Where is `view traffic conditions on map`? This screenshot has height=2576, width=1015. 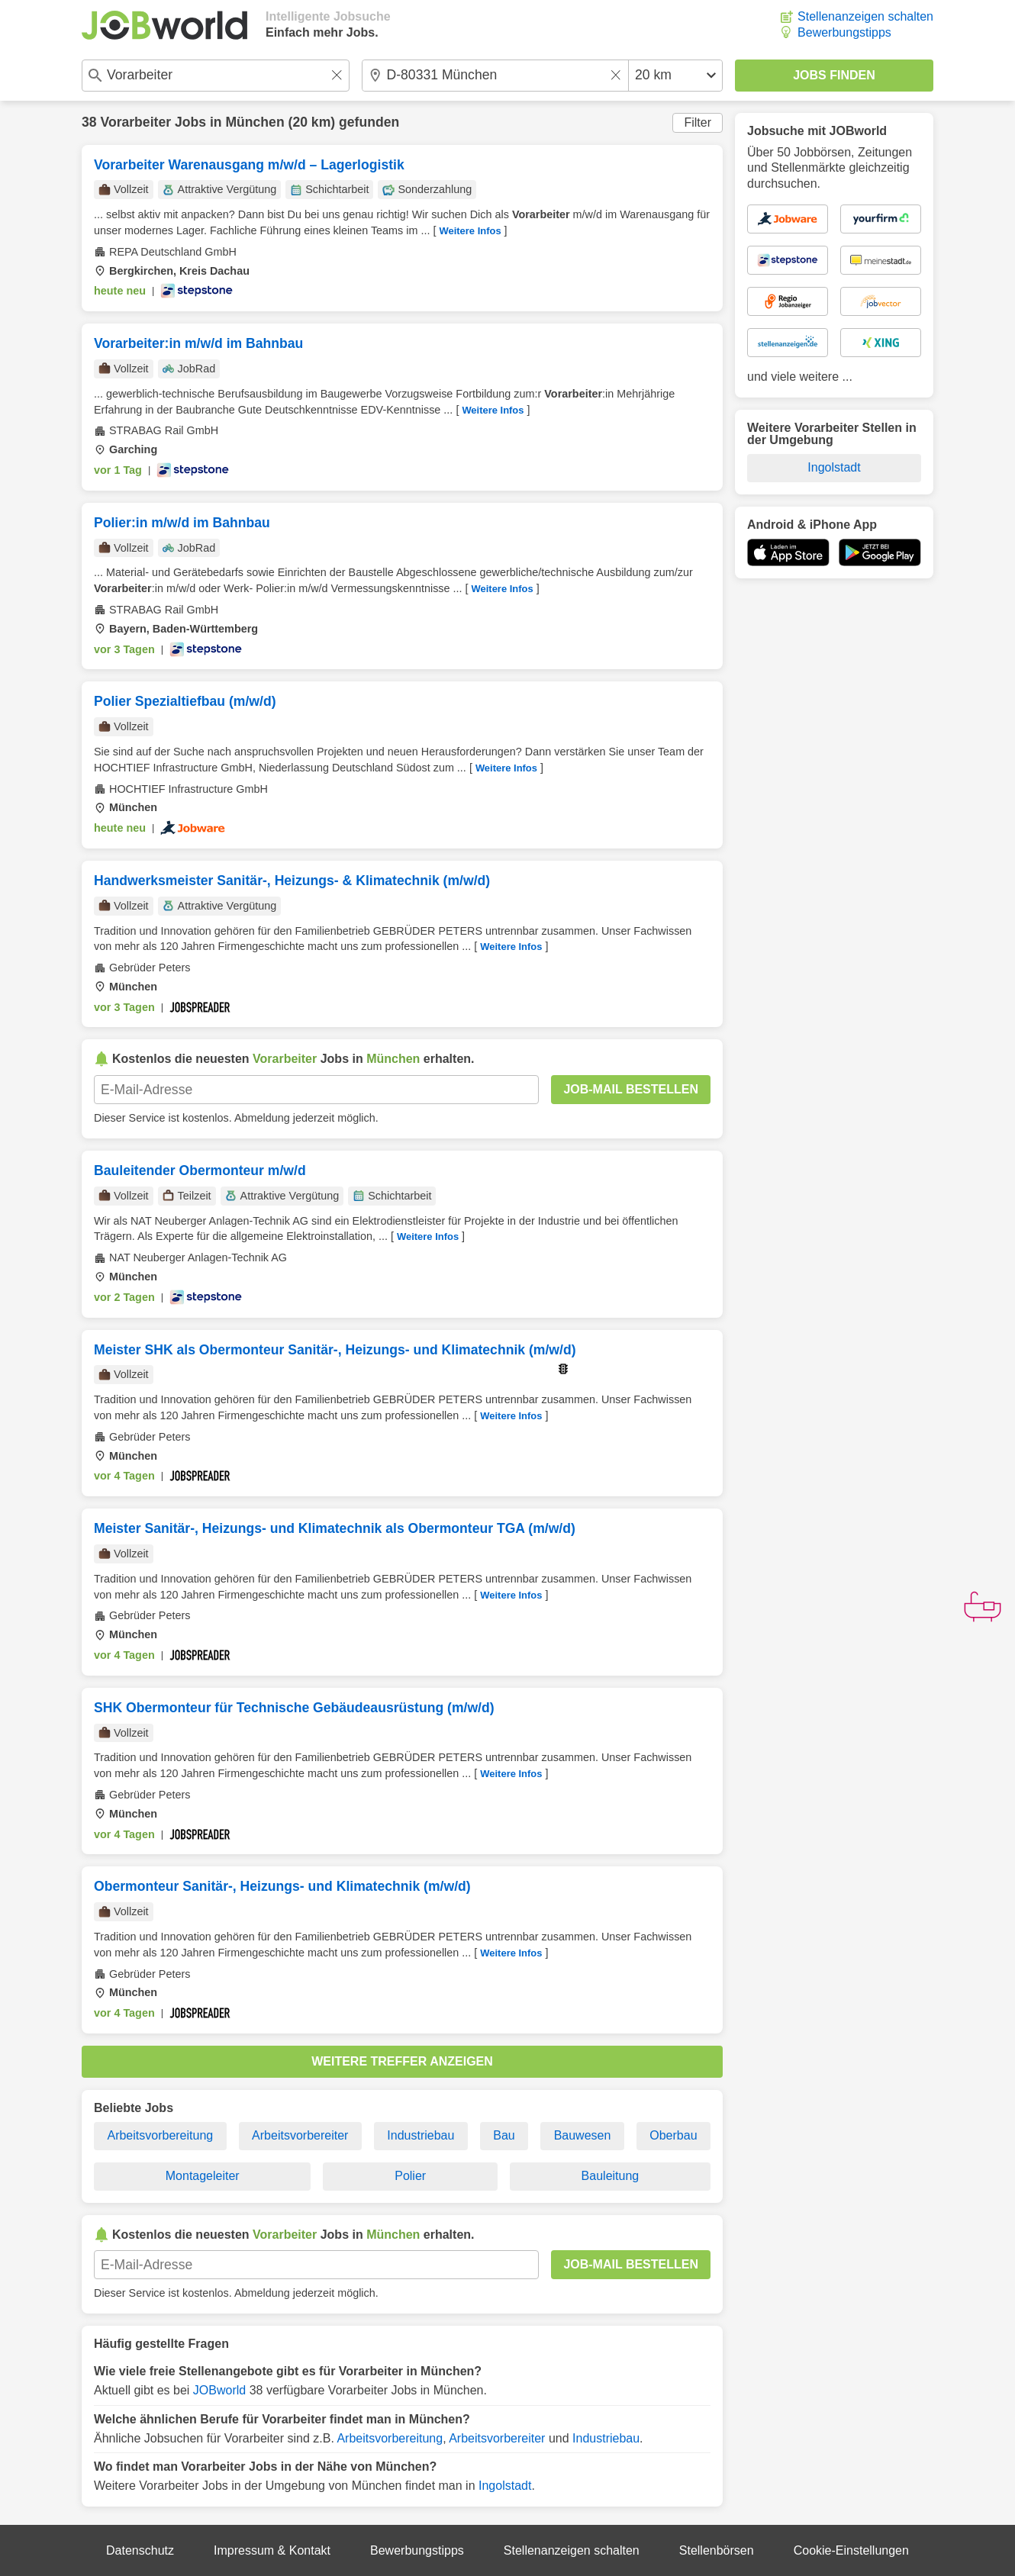 view traffic conditions on map is located at coordinates (563, 1369).